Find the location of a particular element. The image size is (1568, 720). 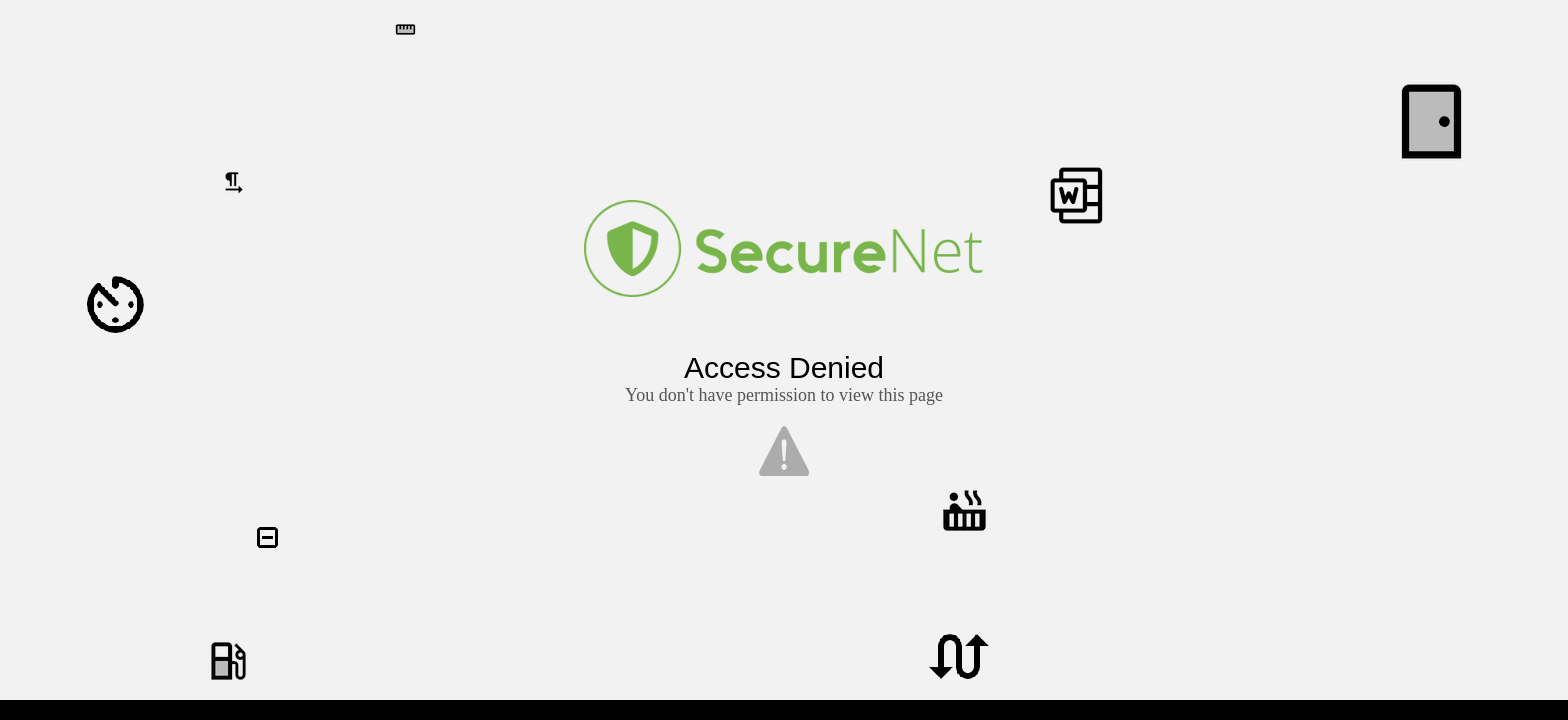

set or view a countdown timer is located at coordinates (115, 304).